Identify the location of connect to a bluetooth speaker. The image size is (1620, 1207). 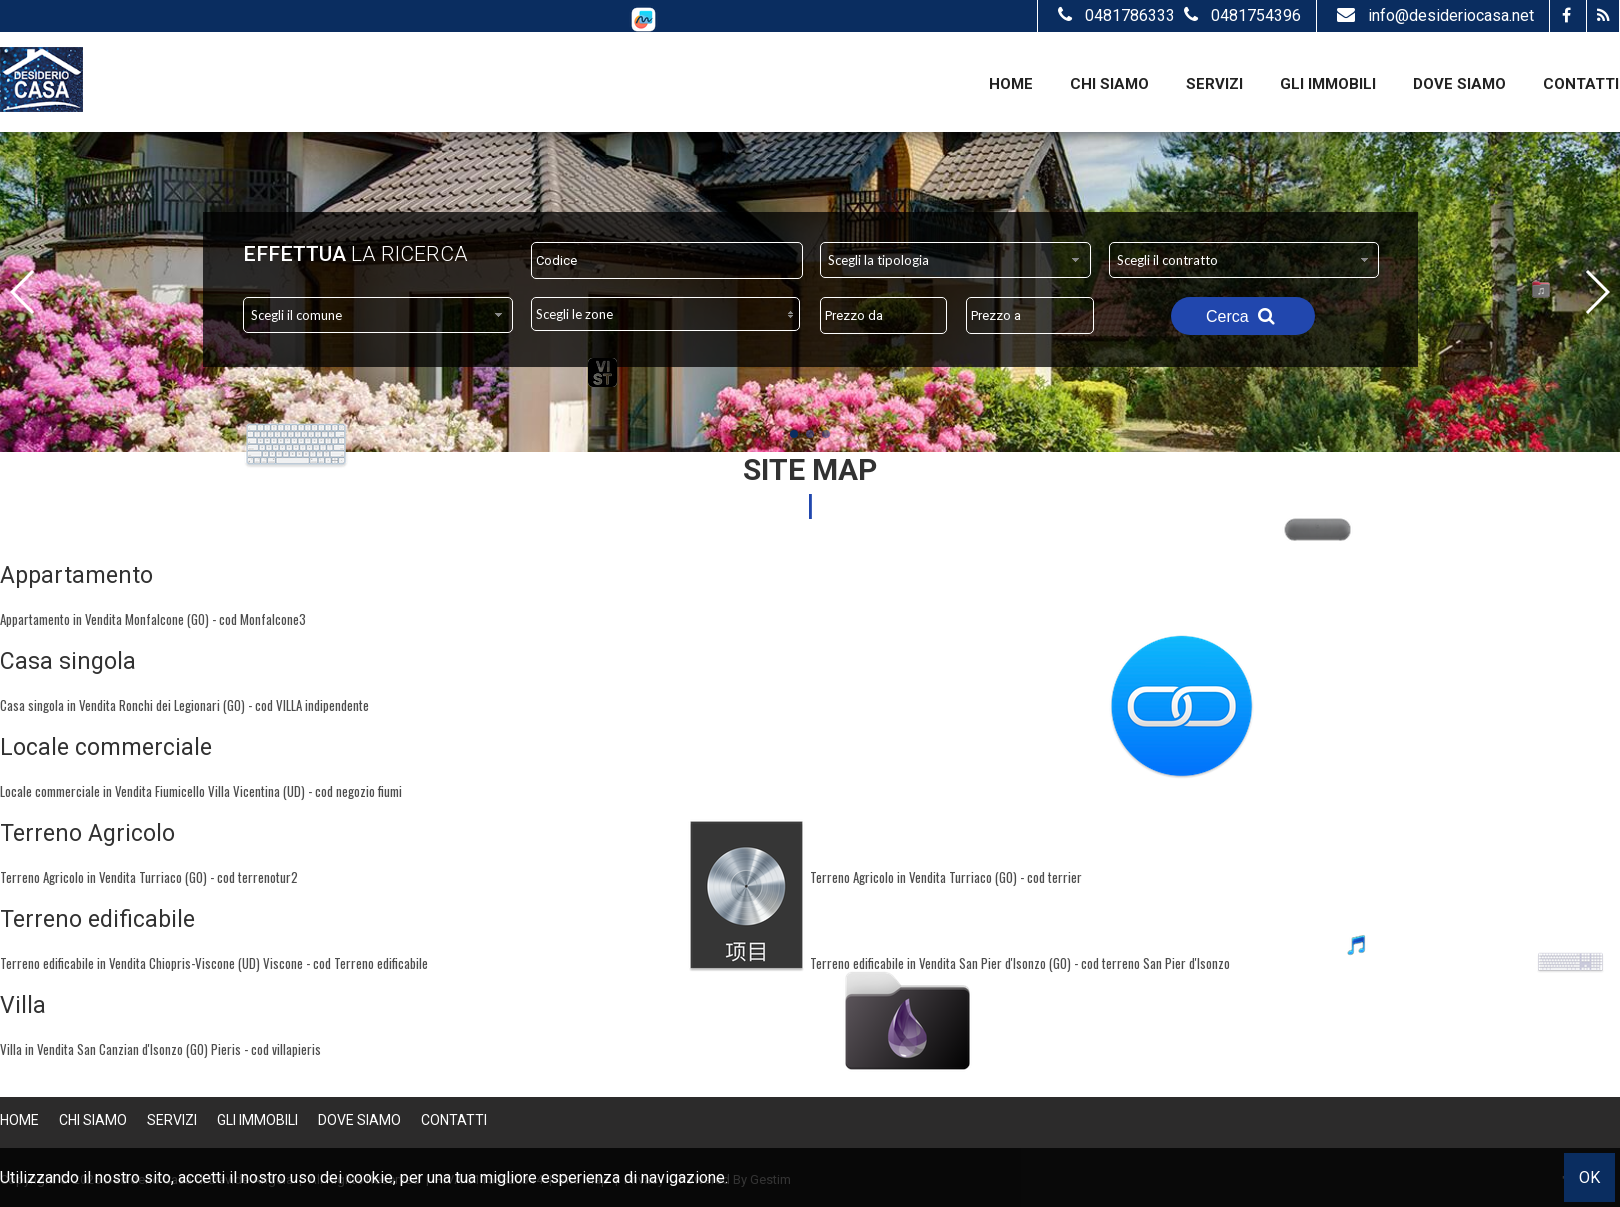
(1317, 529).